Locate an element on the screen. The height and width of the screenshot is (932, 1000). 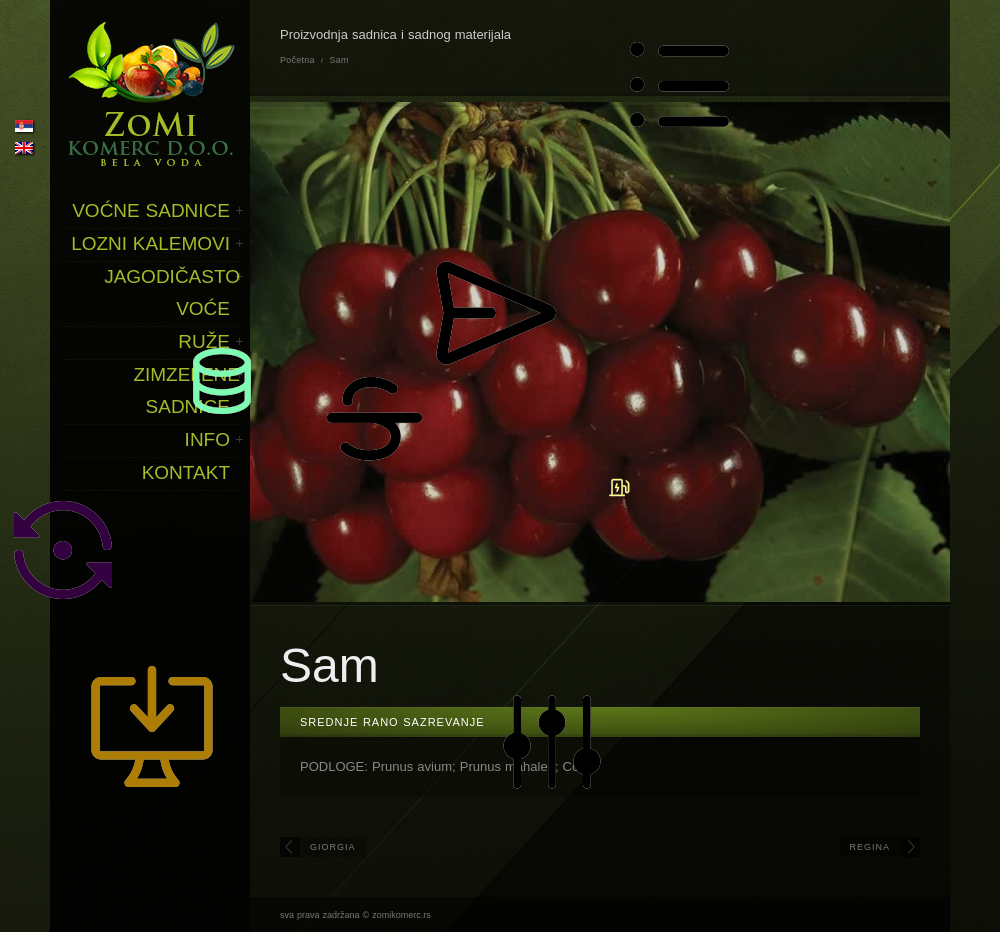
download to desktop is located at coordinates (152, 732).